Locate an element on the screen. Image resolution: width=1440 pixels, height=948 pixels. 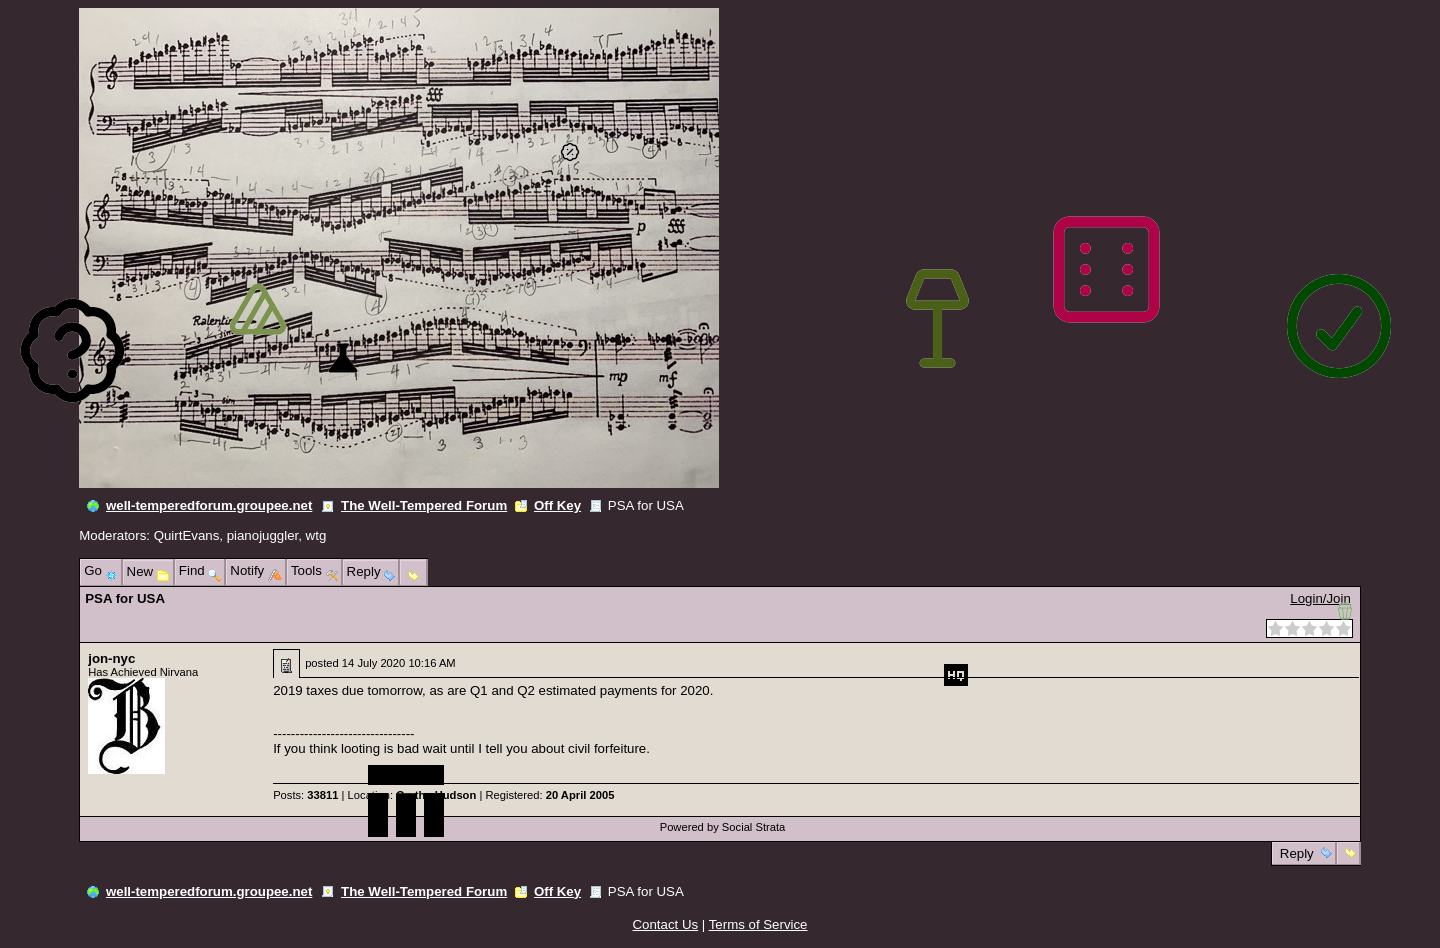
confirms a completed action or task is located at coordinates (1339, 326).